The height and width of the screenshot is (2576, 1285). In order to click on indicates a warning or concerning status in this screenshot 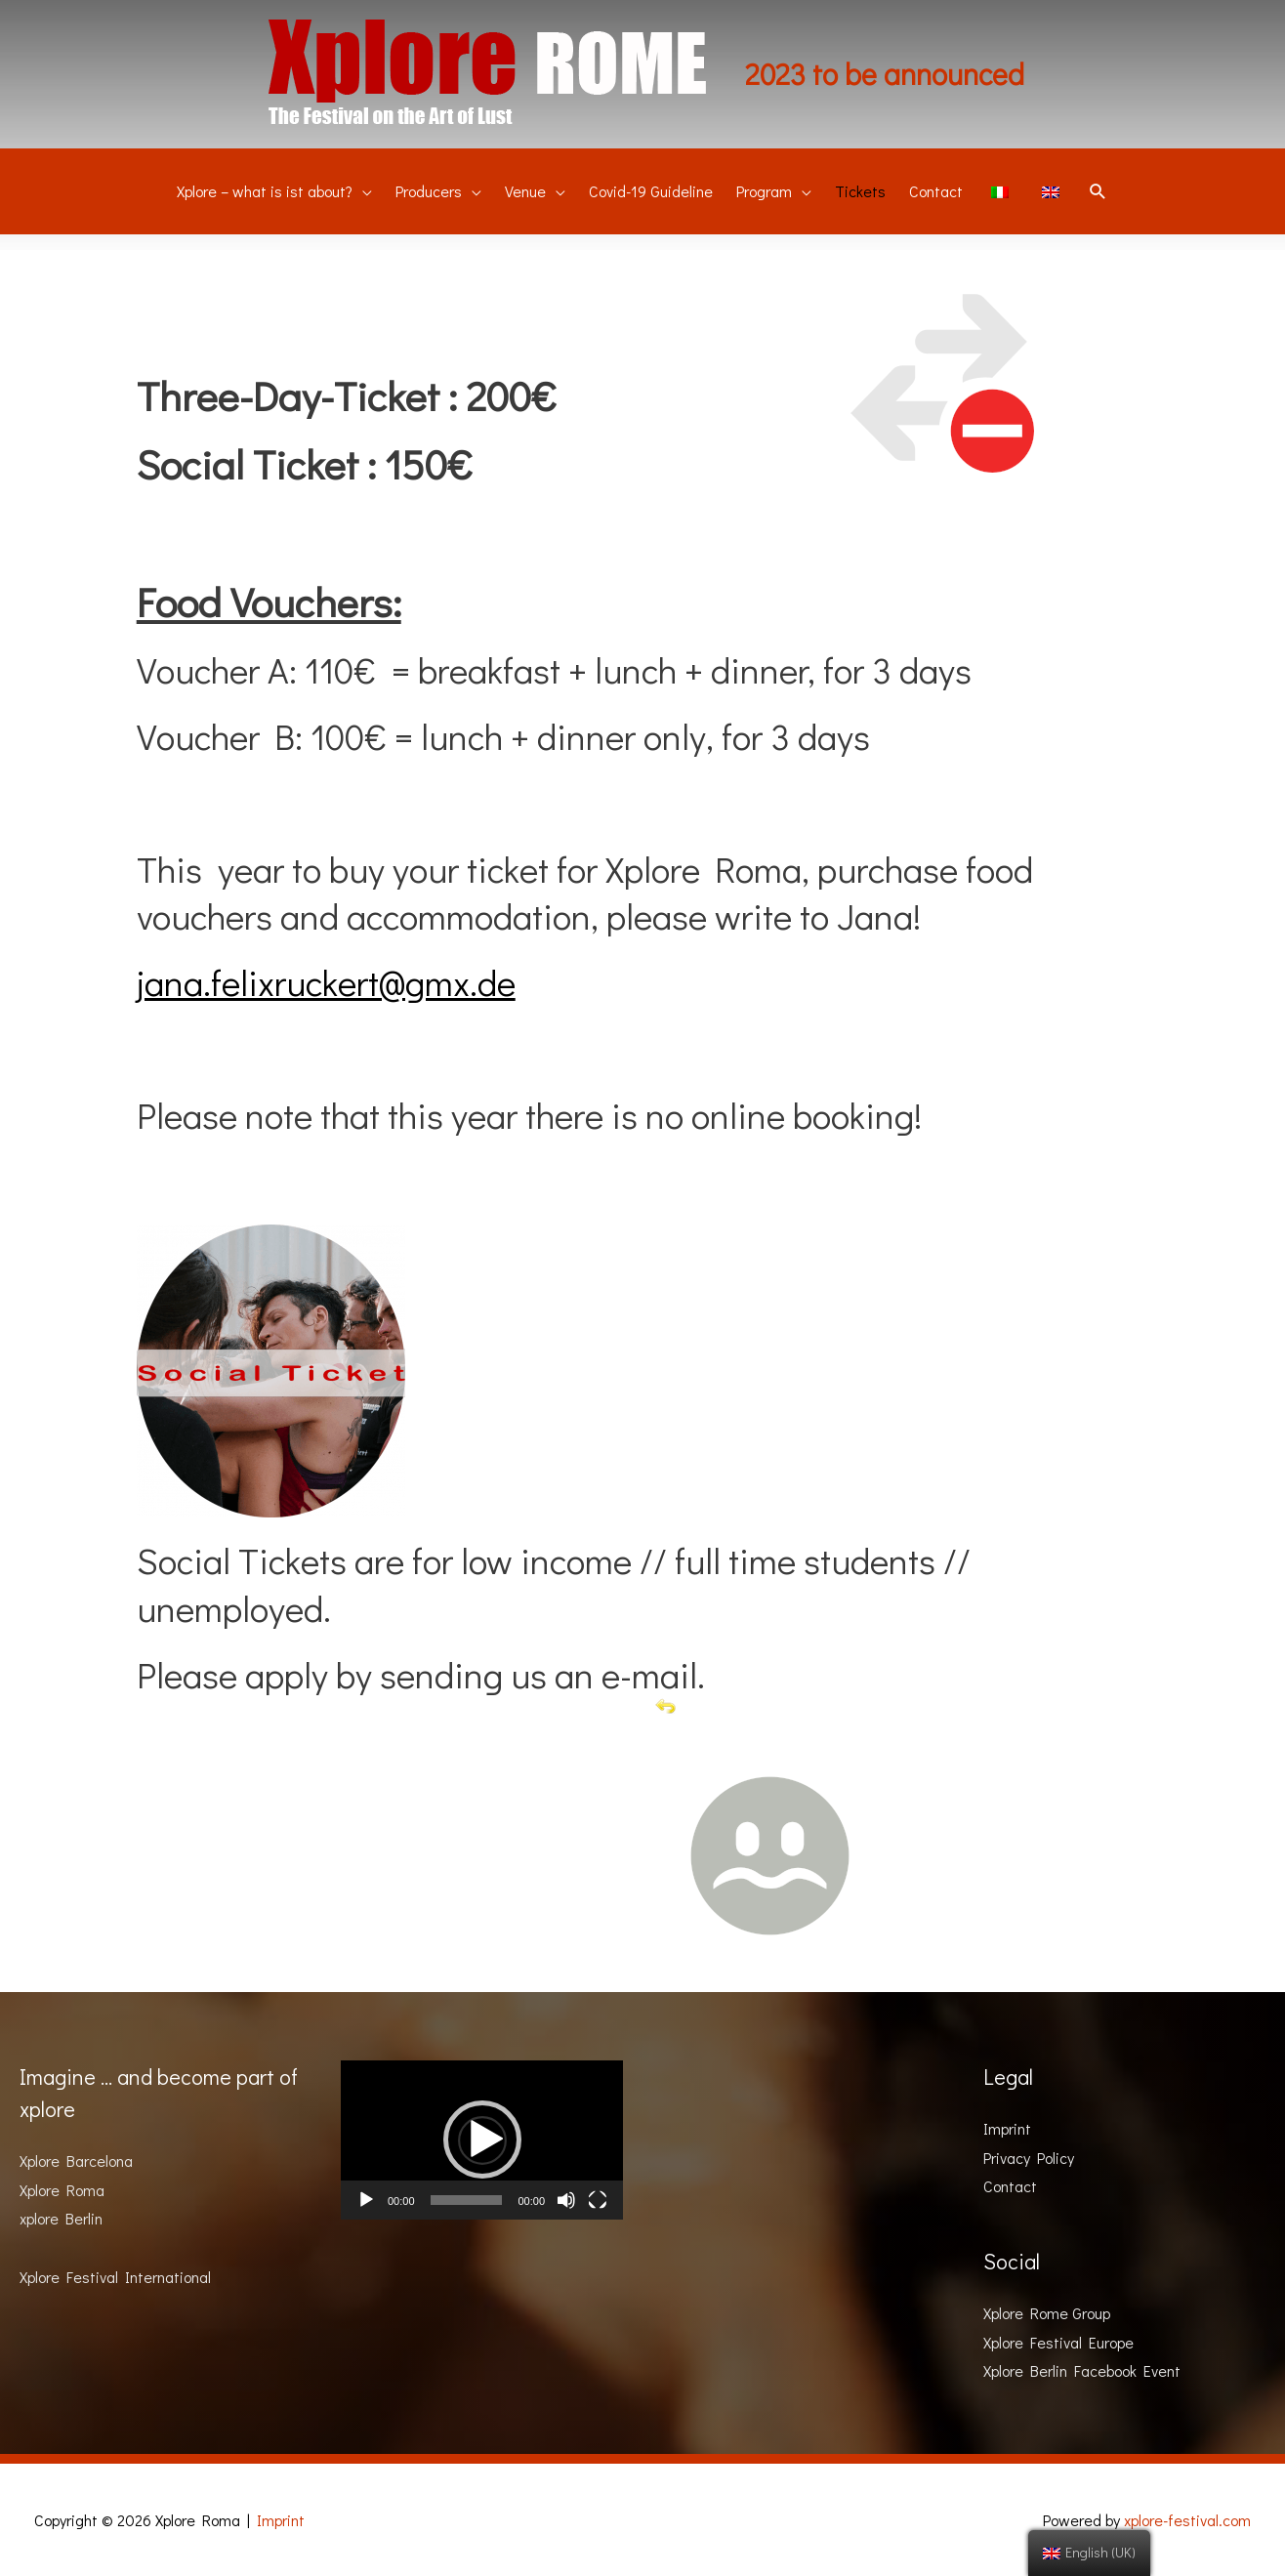, I will do `click(769, 1855)`.